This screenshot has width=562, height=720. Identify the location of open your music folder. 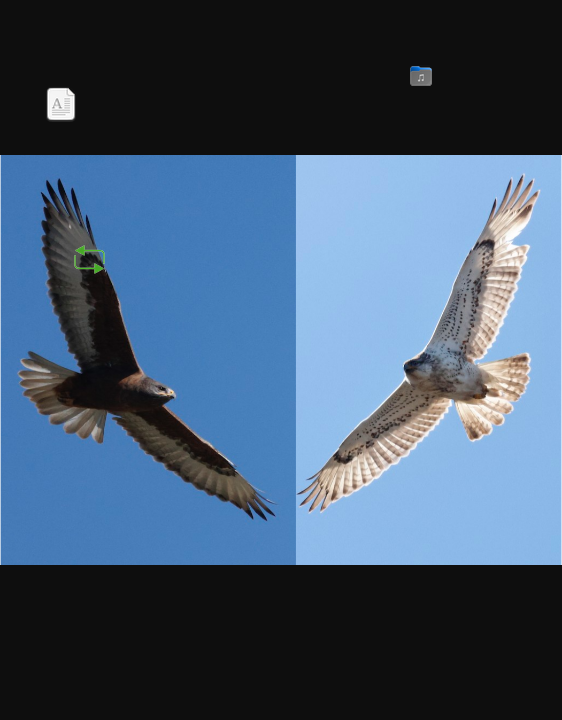
(421, 76).